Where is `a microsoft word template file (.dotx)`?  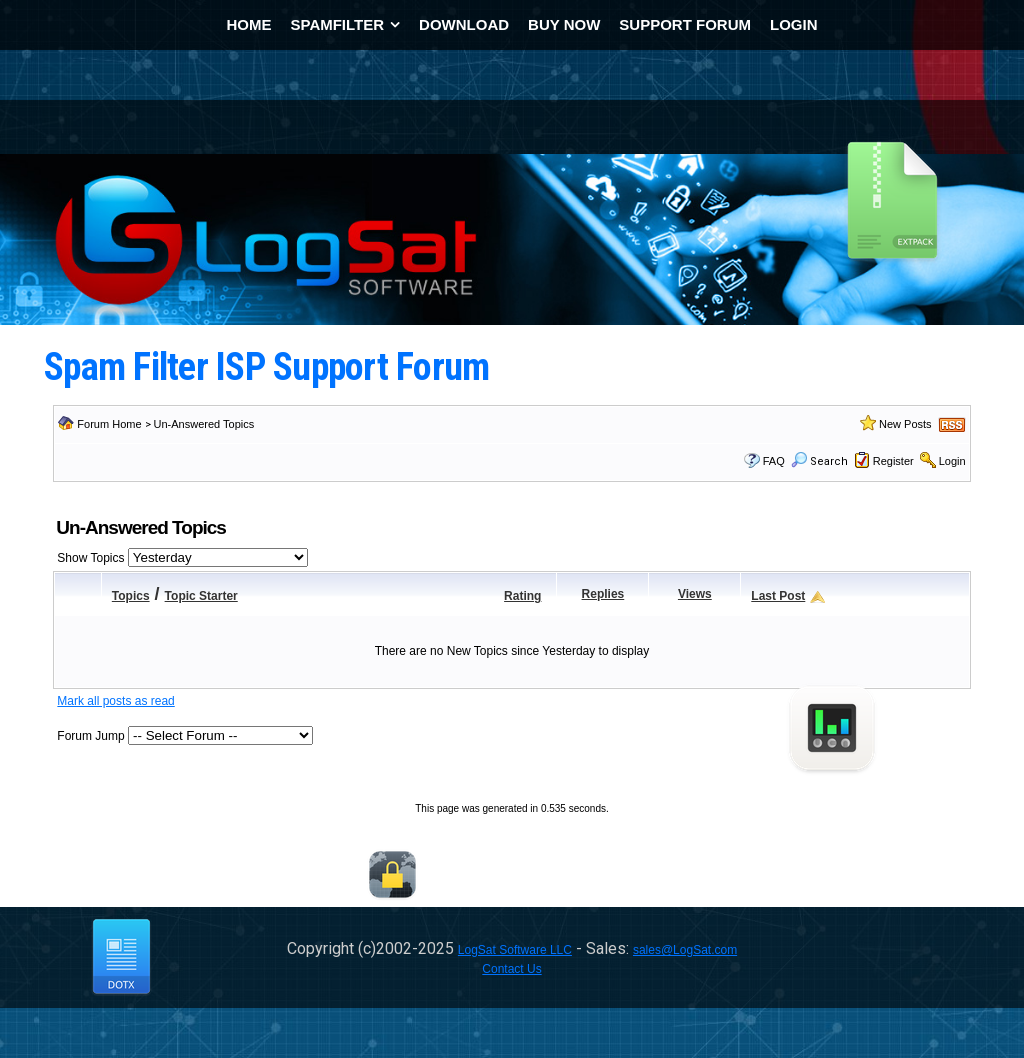 a microsoft word template file (.dotx) is located at coordinates (121, 957).